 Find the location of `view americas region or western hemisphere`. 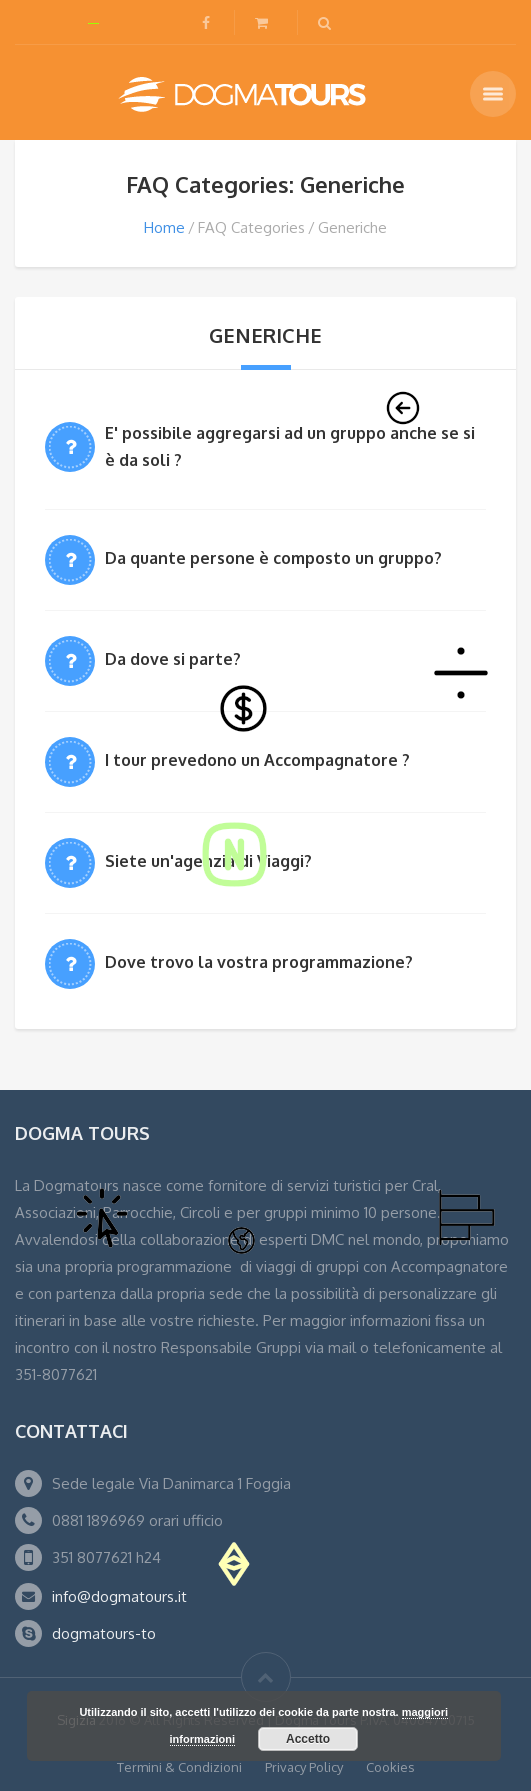

view americas region or western hemisphere is located at coordinates (241, 1240).